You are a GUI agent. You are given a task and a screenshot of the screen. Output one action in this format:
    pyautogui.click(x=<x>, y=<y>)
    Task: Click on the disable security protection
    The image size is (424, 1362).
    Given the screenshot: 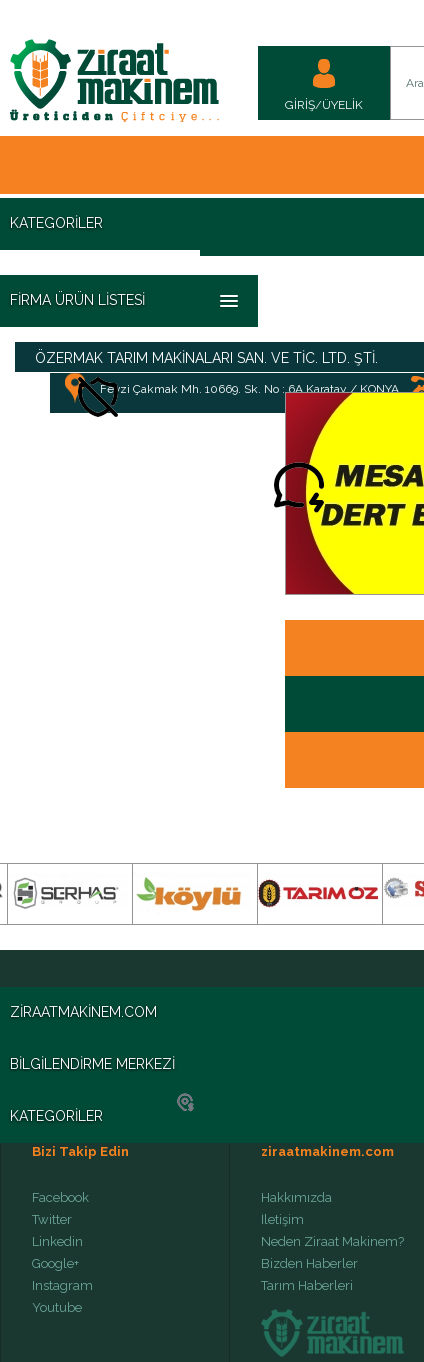 What is the action you would take?
    pyautogui.click(x=98, y=397)
    